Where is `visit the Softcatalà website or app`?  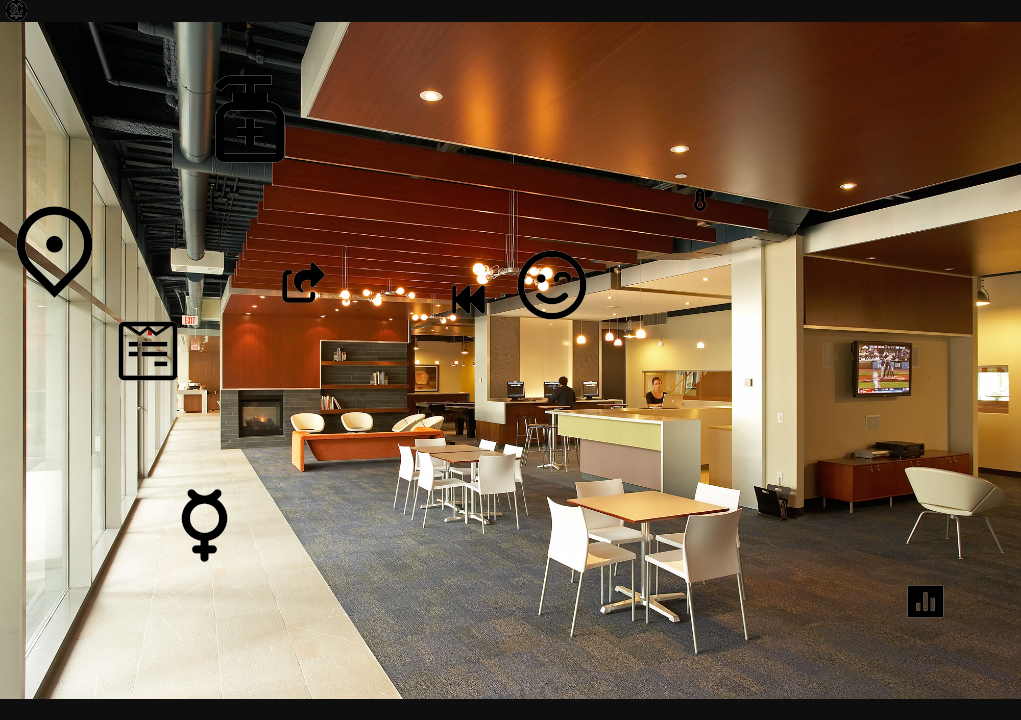 visit the Softcatalà website or app is located at coordinates (16, 10).